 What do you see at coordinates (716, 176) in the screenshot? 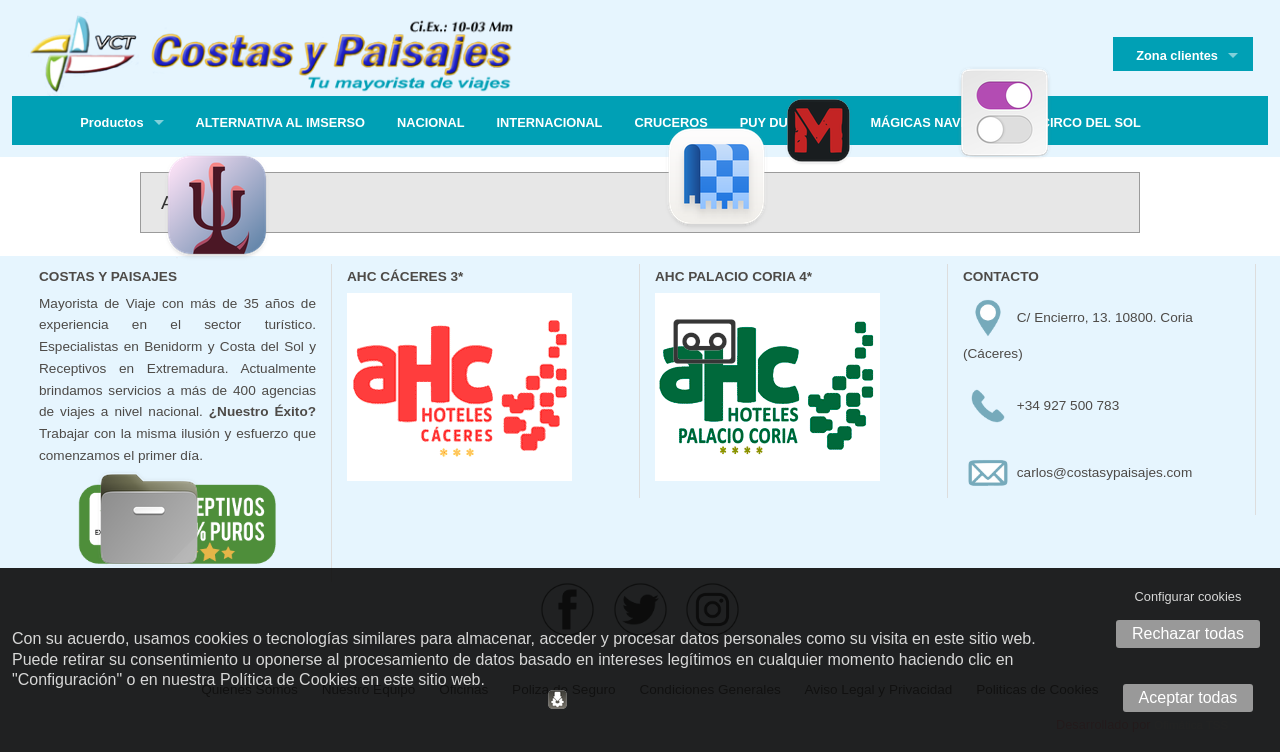
I see `open Blanket ambient sound app` at bounding box center [716, 176].